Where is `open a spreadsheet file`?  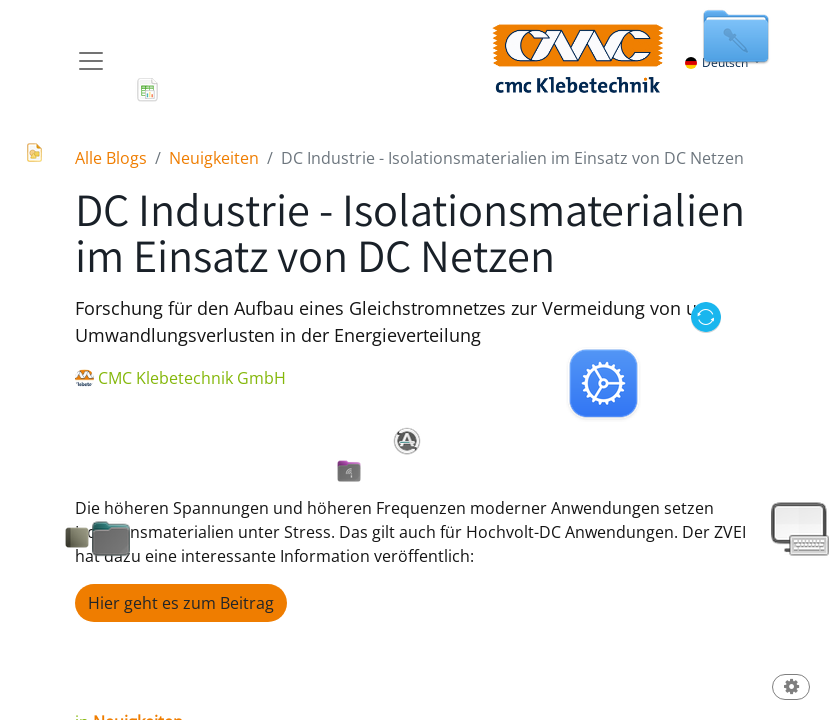
open a spreadsheet file is located at coordinates (147, 89).